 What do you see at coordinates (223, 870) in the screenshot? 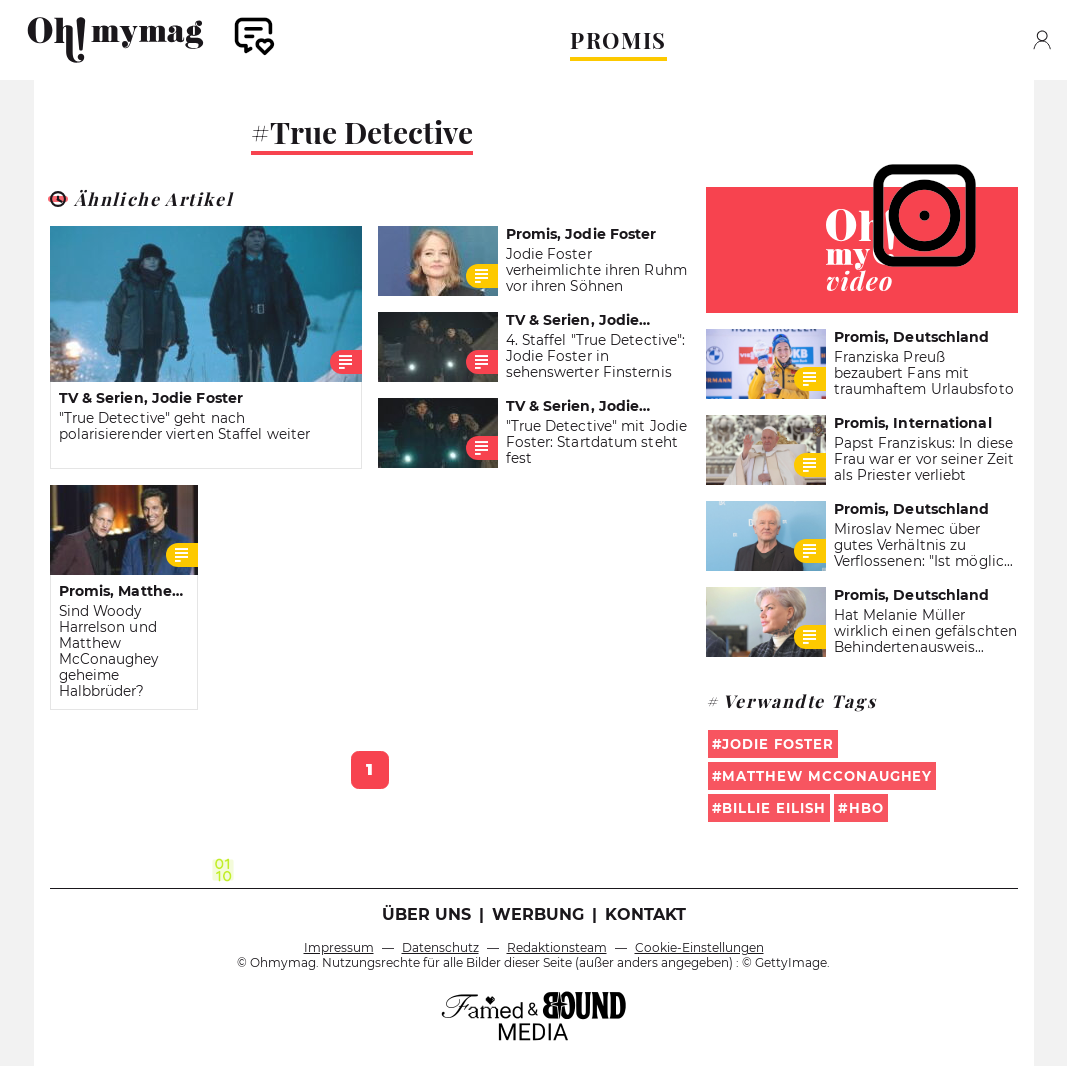
I see `view or edit binary data` at bounding box center [223, 870].